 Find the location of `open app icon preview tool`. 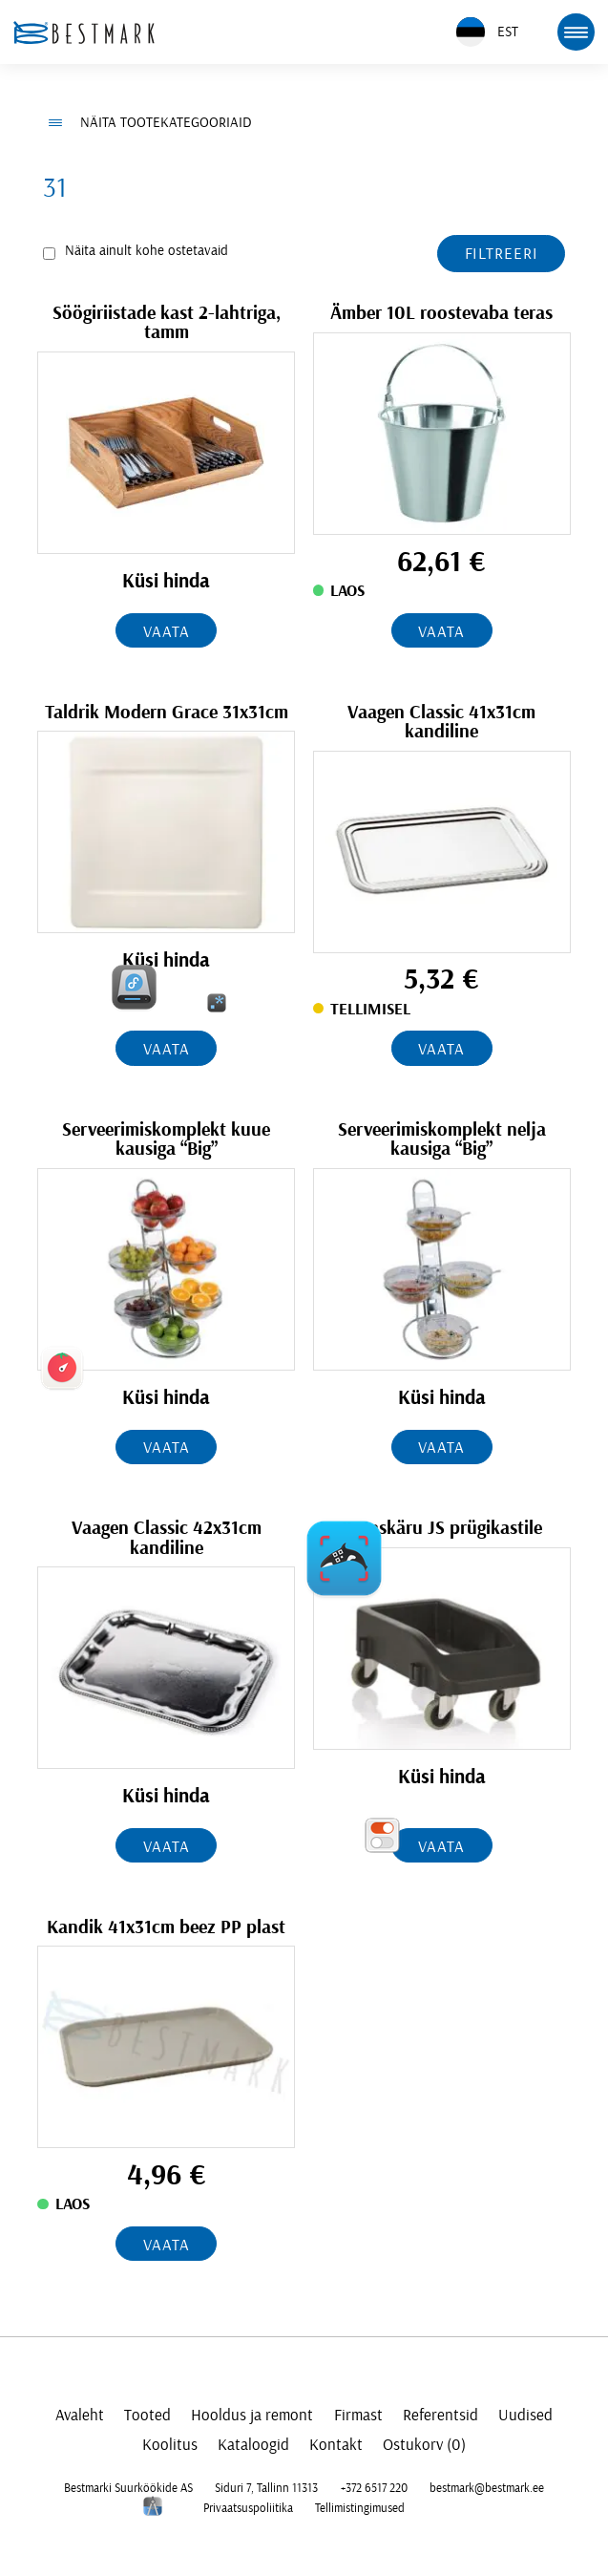

open app icon preview tool is located at coordinates (153, 2506).